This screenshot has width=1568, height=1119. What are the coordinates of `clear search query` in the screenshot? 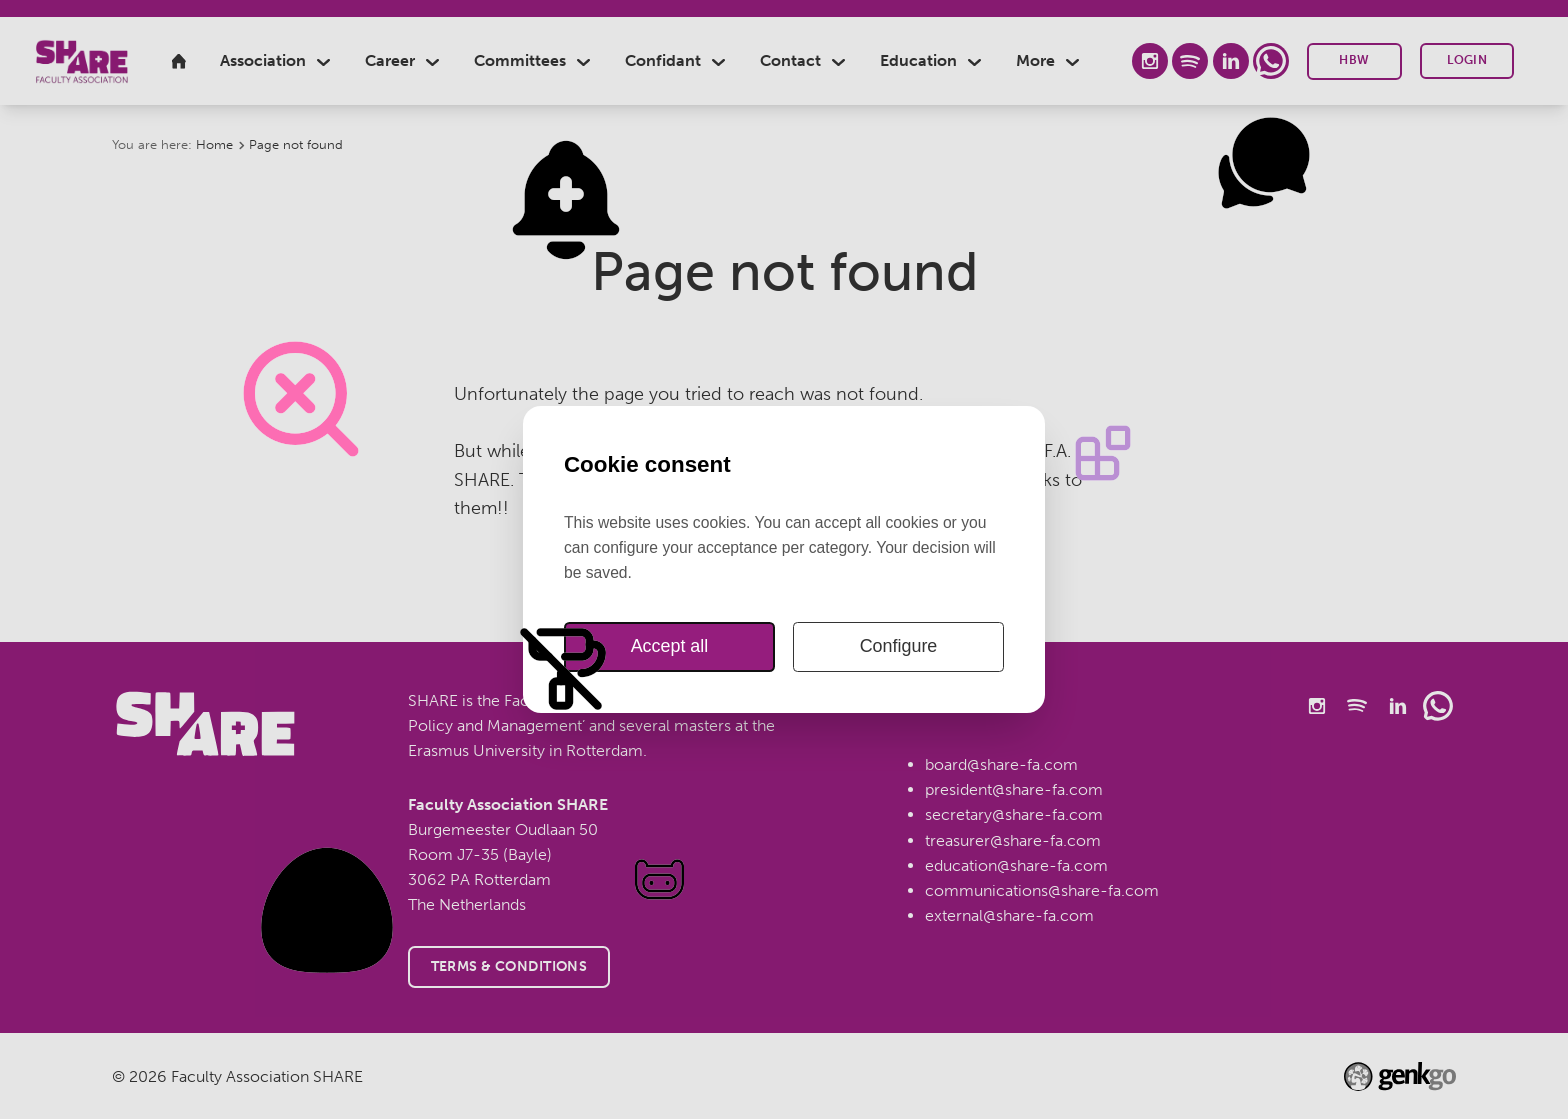 It's located at (301, 399).